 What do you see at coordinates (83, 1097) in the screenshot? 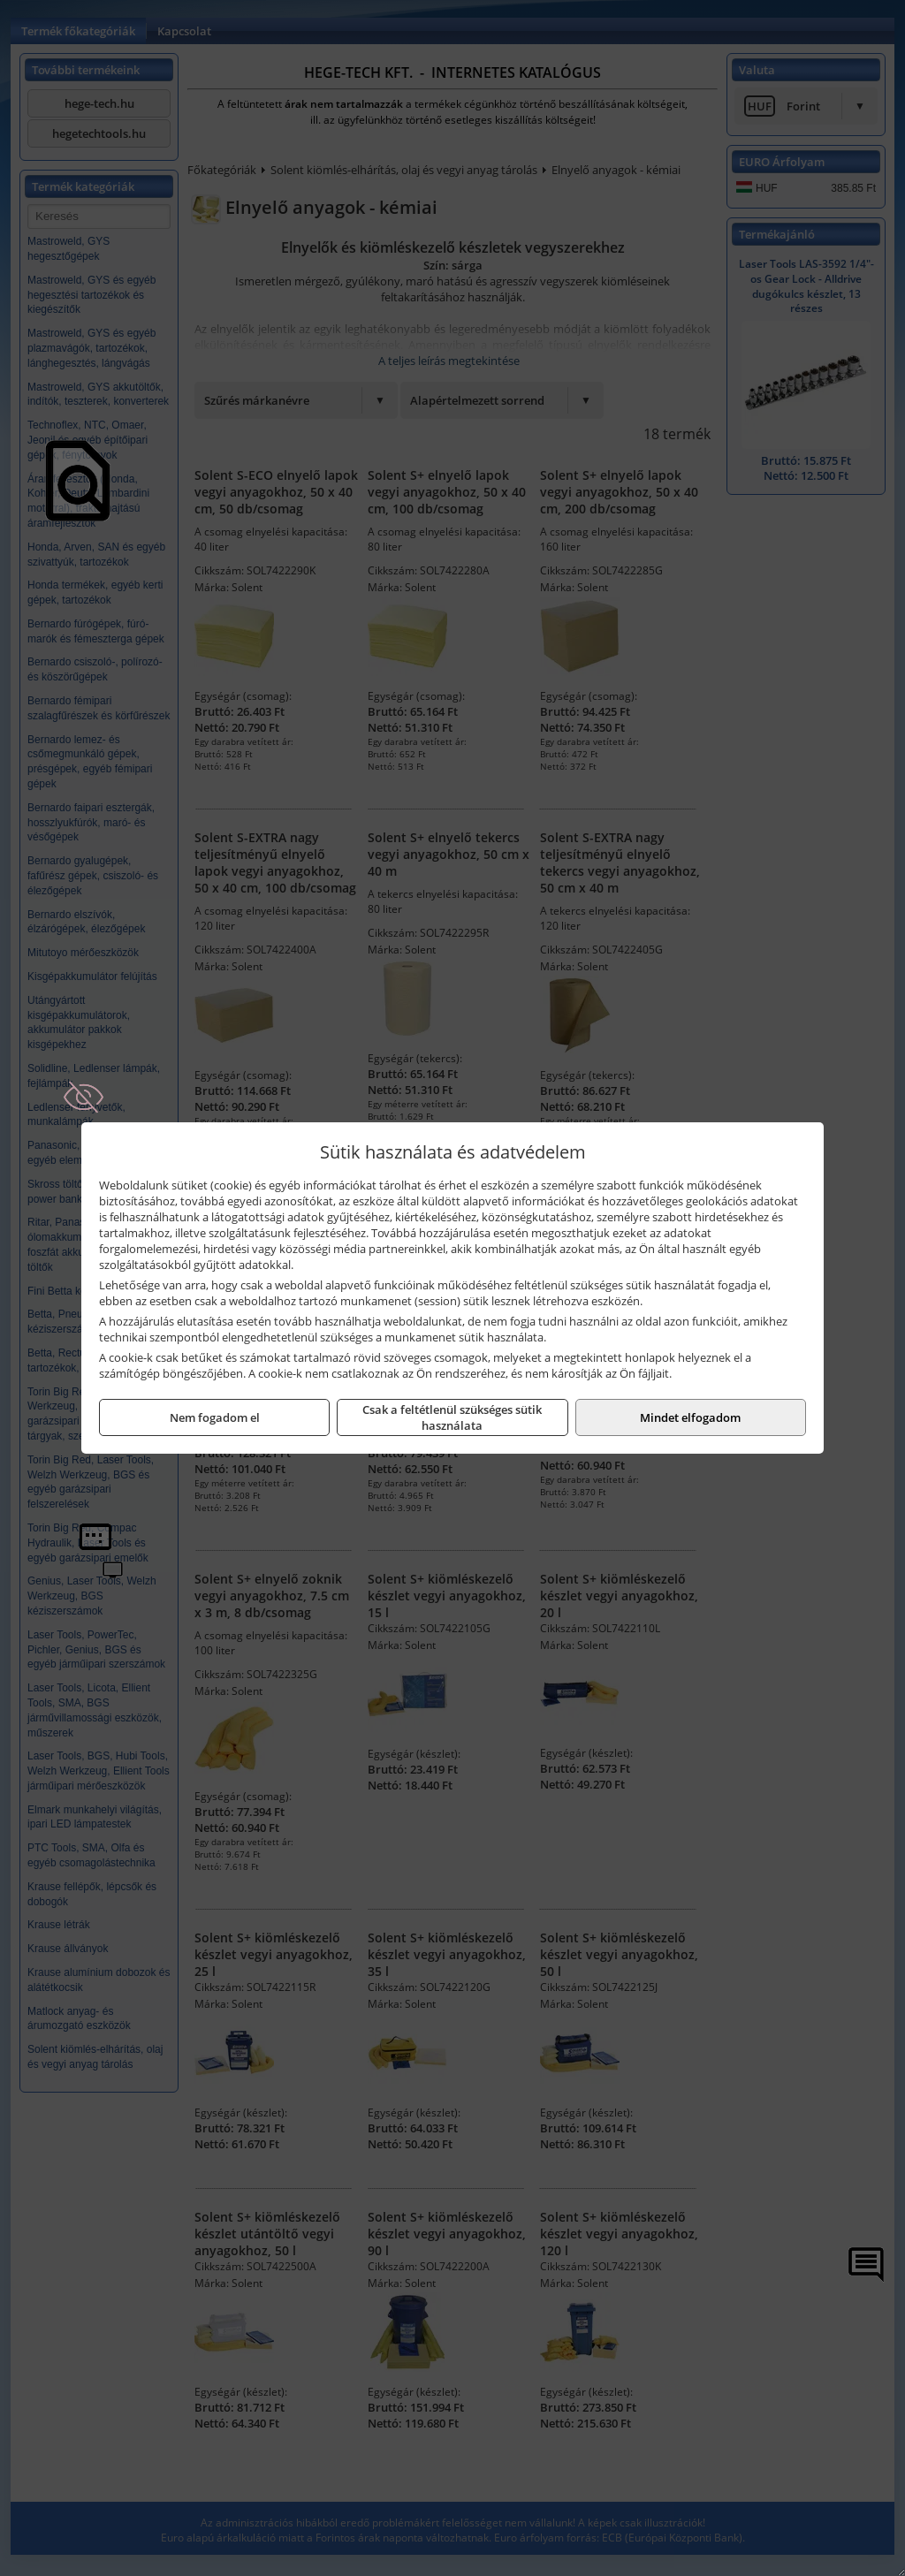
I see `hide password or sensitive content` at bounding box center [83, 1097].